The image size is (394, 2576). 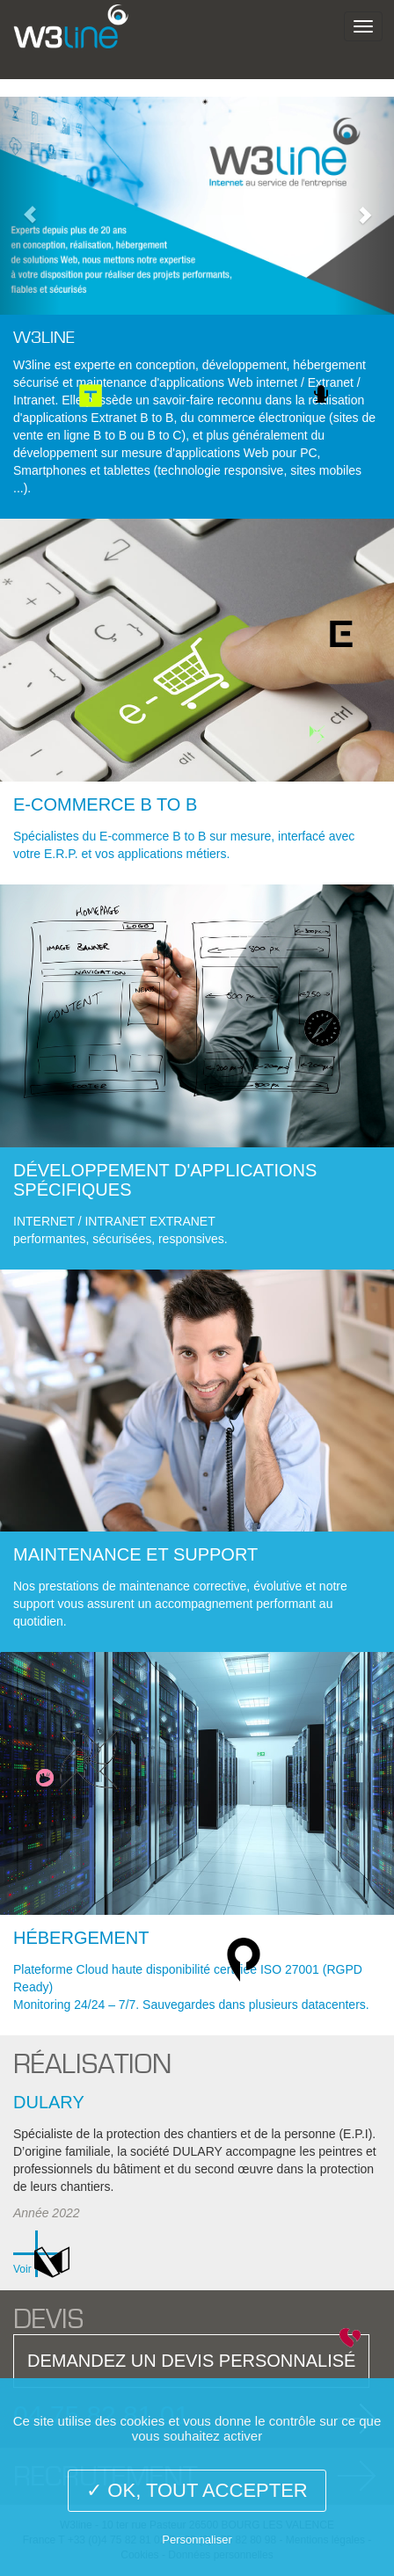 I want to click on visit the Soriana website or app, so click(x=350, y=2338).